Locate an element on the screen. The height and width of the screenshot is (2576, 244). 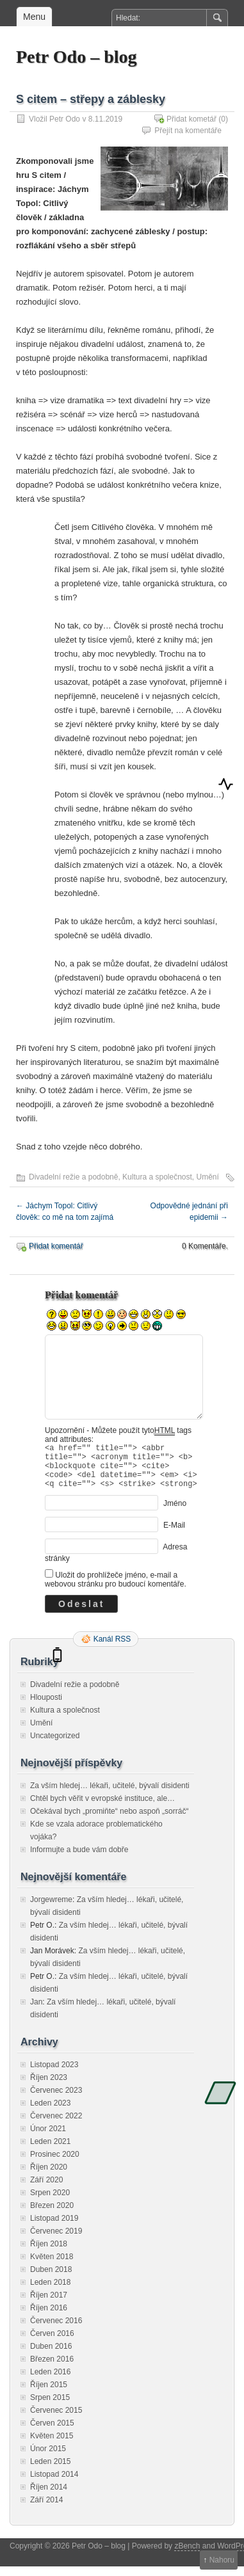
indicates low battery level is located at coordinates (57, 1654).